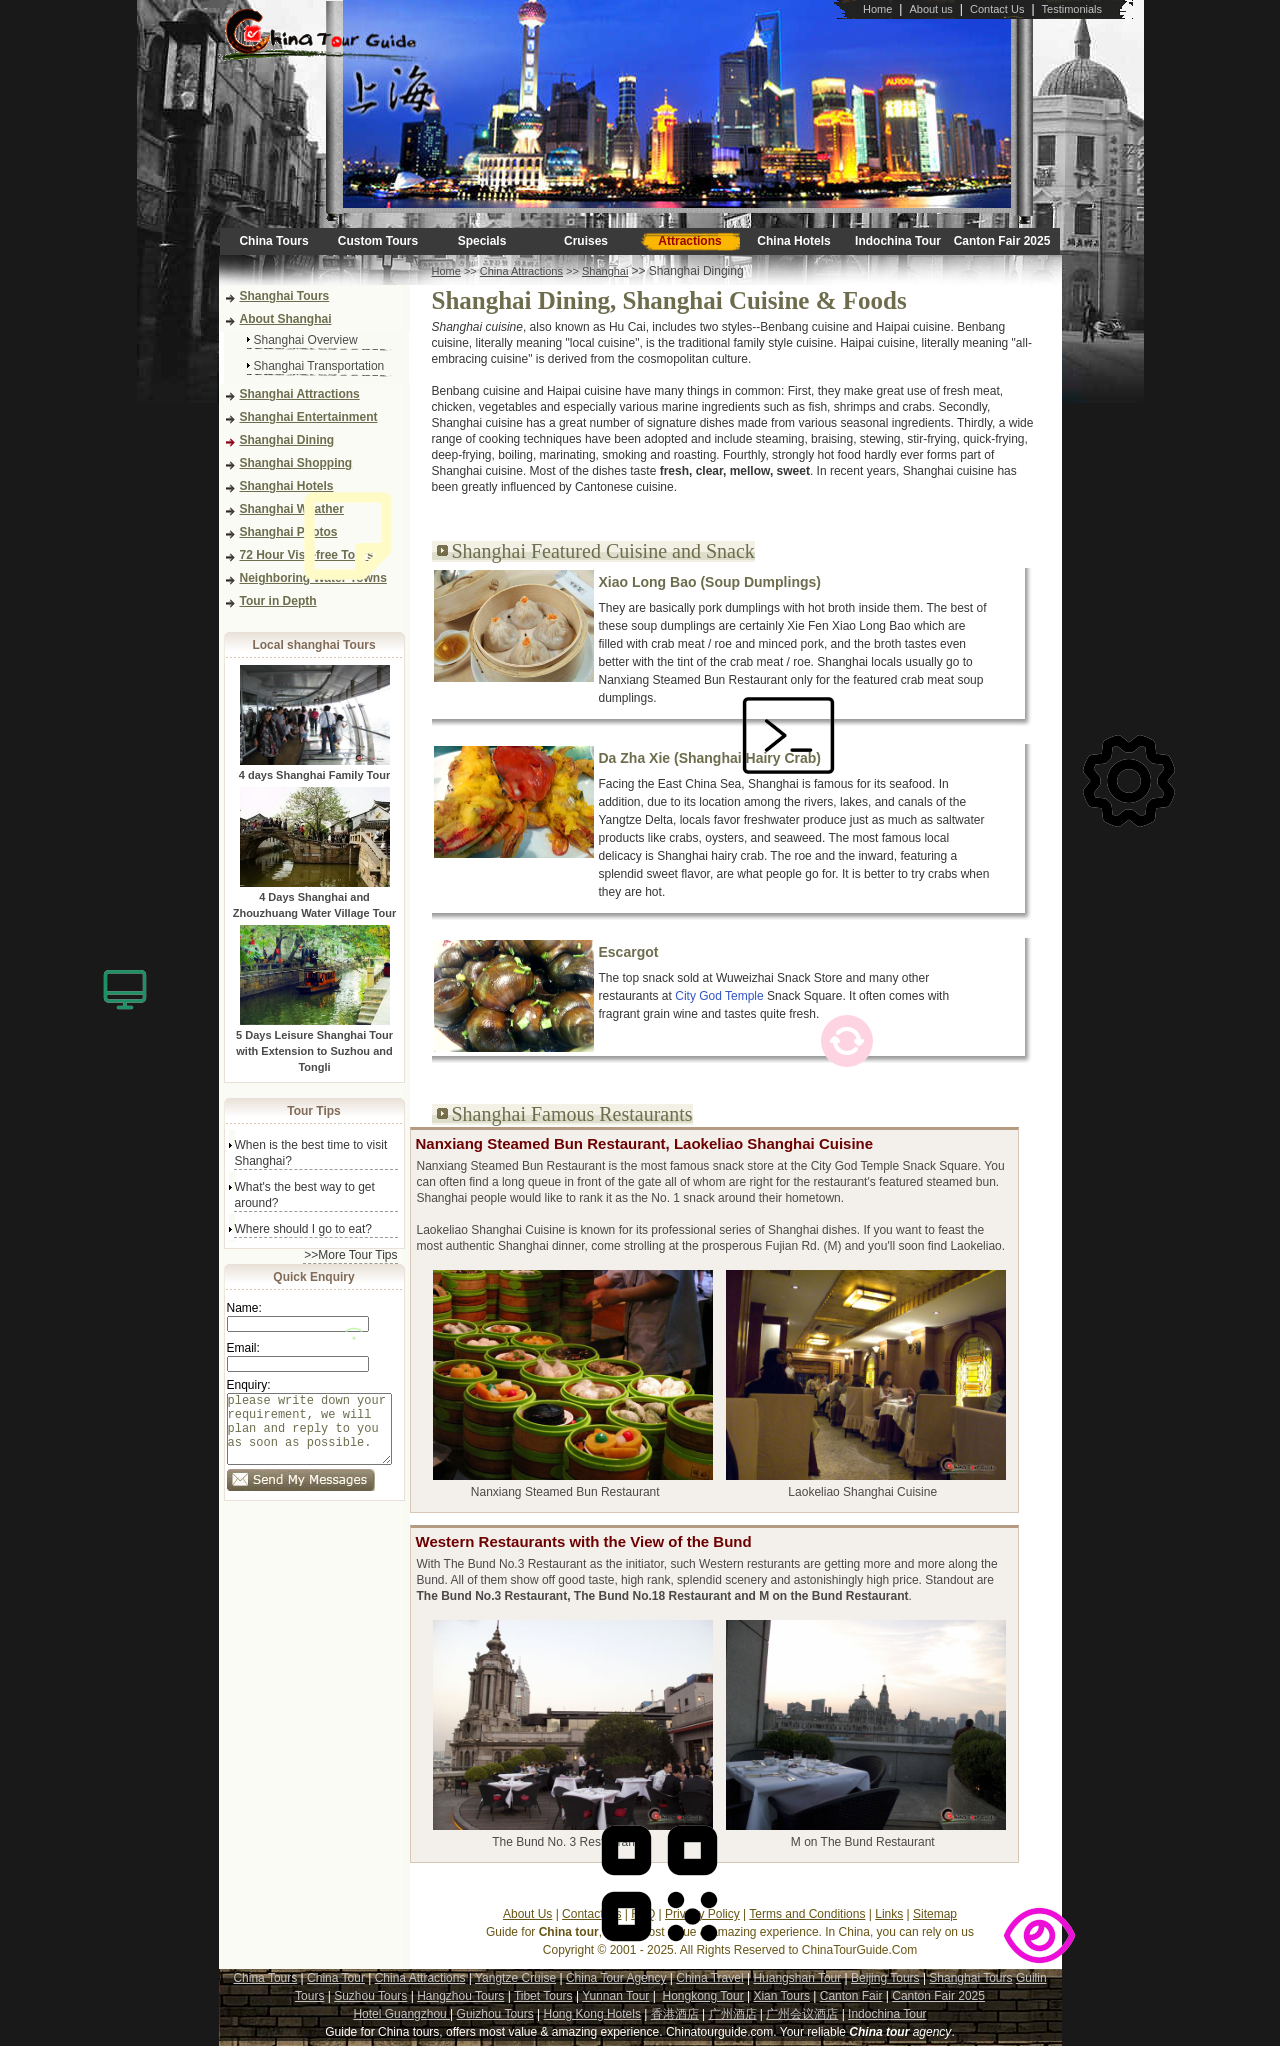 The height and width of the screenshot is (2046, 1280). Describe the element at coordinates (788, 735) in the screenshot. I see `open command line terminal` at that location.